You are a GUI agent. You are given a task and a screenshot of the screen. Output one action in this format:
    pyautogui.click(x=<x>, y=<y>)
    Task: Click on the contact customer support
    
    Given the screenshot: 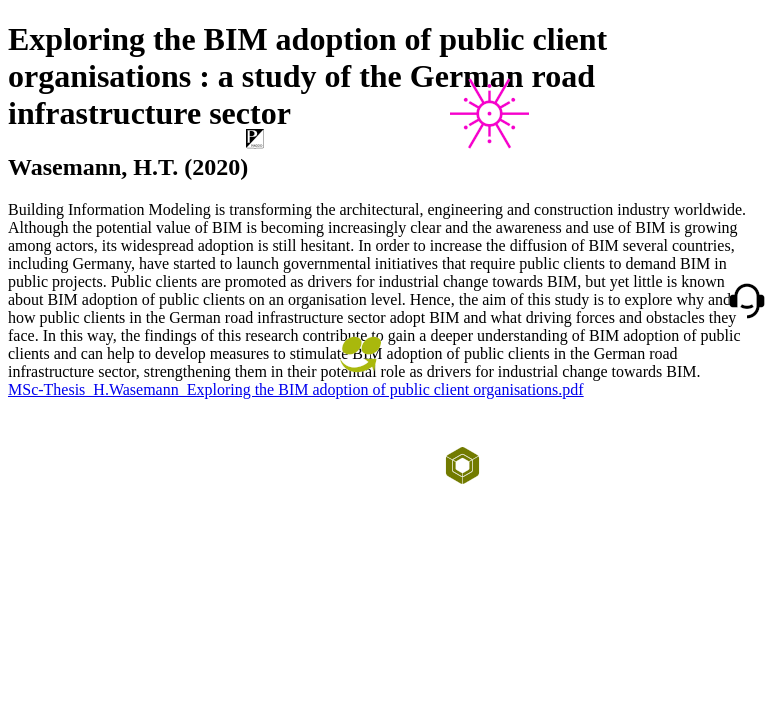 What is the action you would take?
    pyautogui.click(x=747, y=301)
    